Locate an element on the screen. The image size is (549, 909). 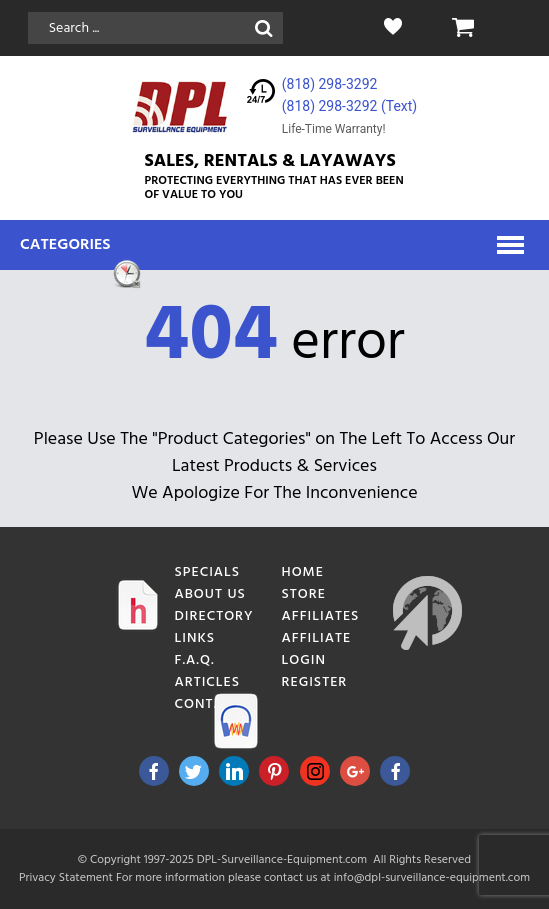
indicates a missed appointment or scheduled event is located at coordinates (127, 273).